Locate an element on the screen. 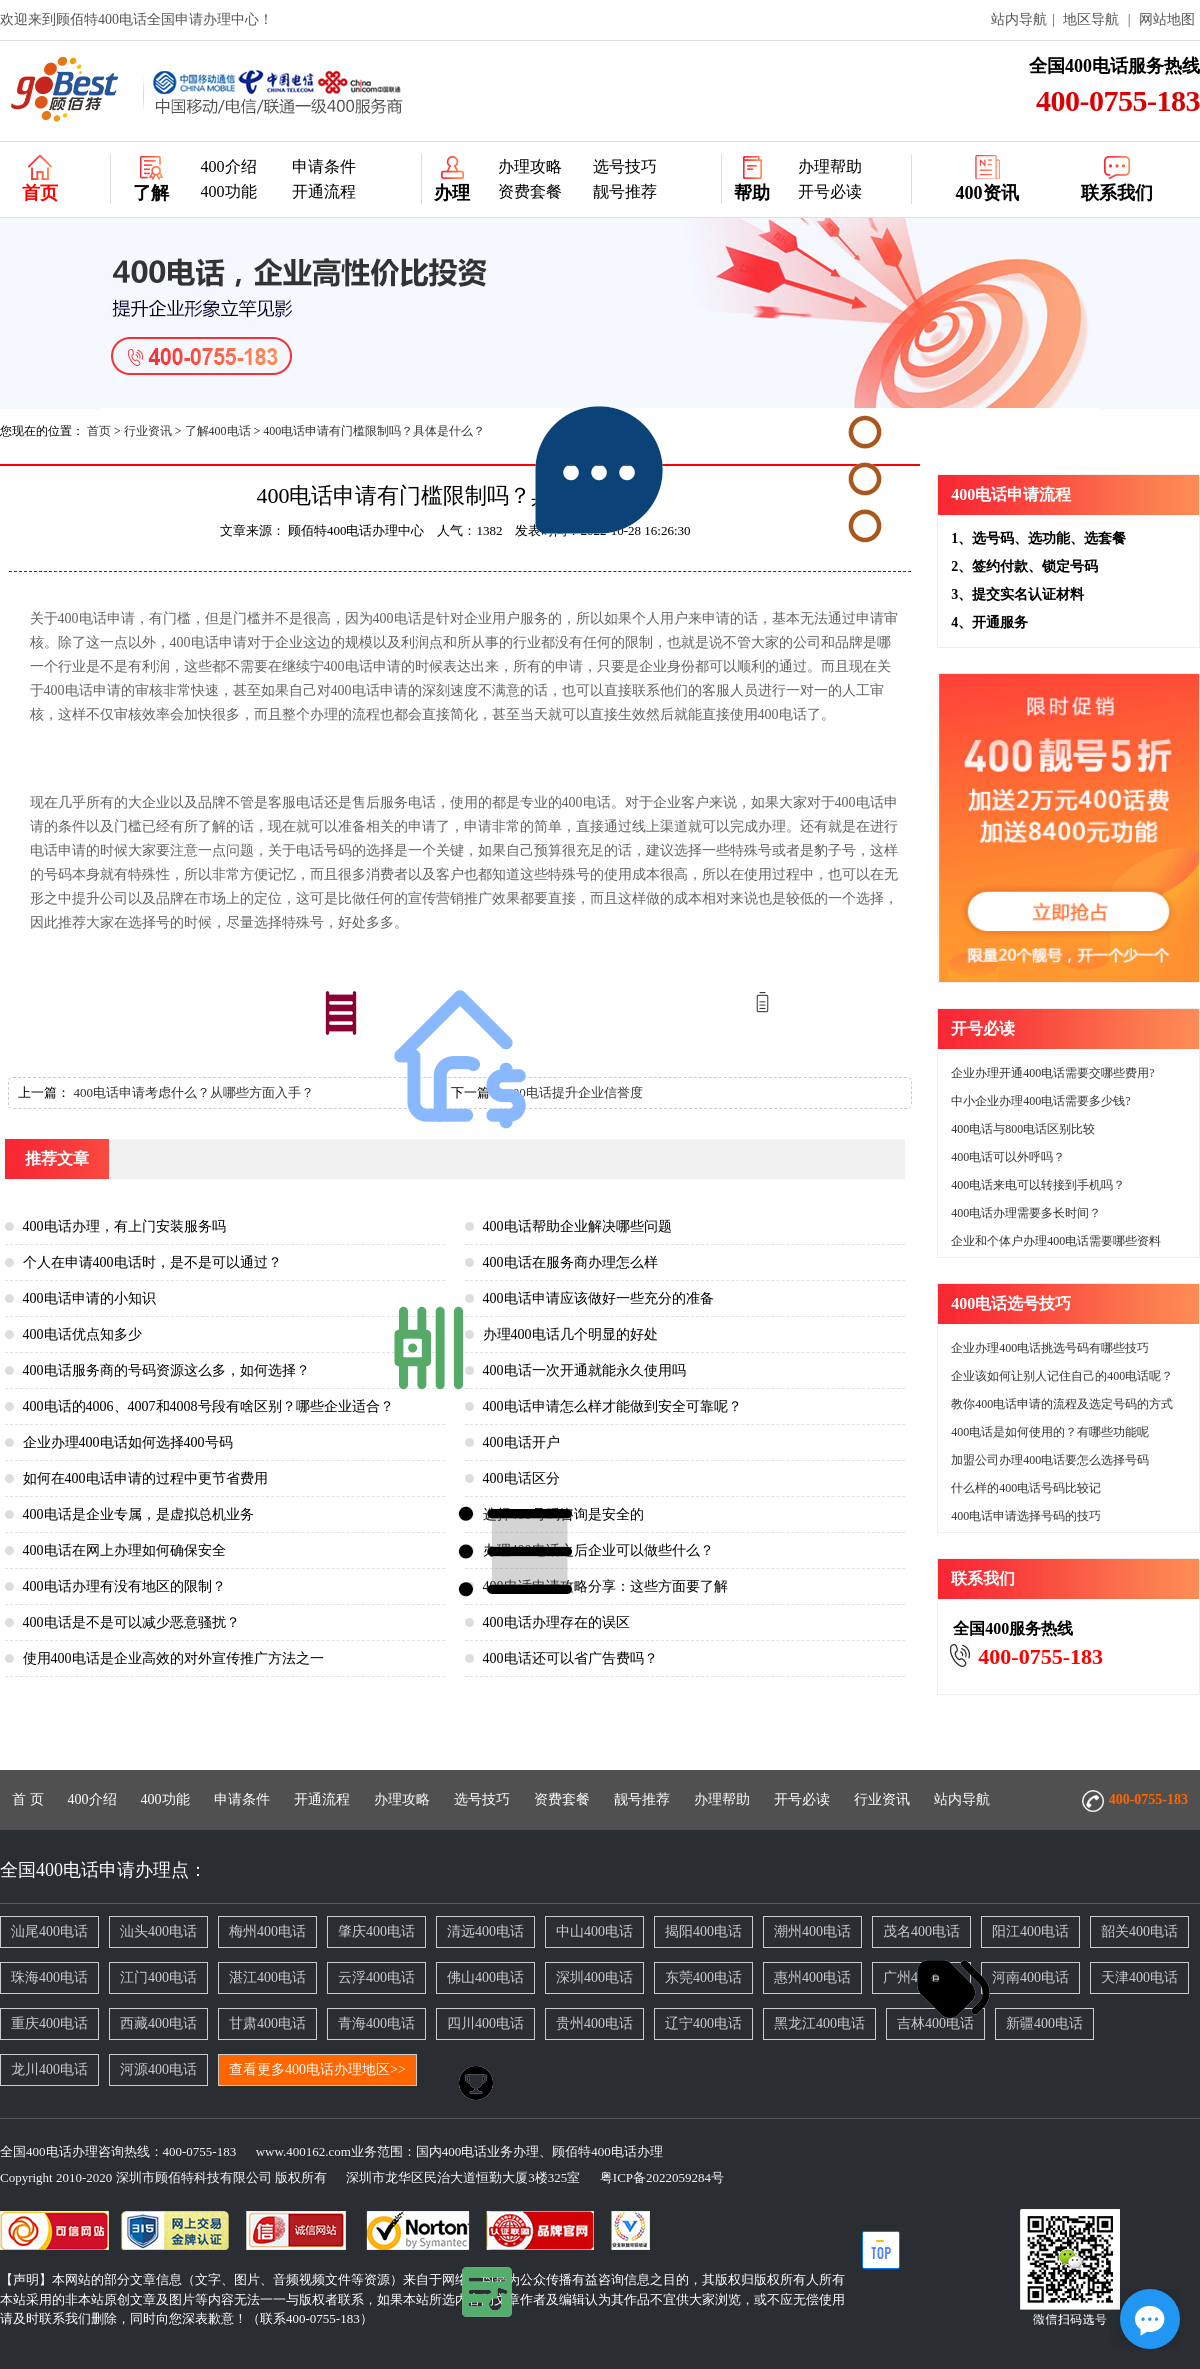 This screenshot has width=1200, height=2369. open chat or messaging is located at coordinates (596, 472).